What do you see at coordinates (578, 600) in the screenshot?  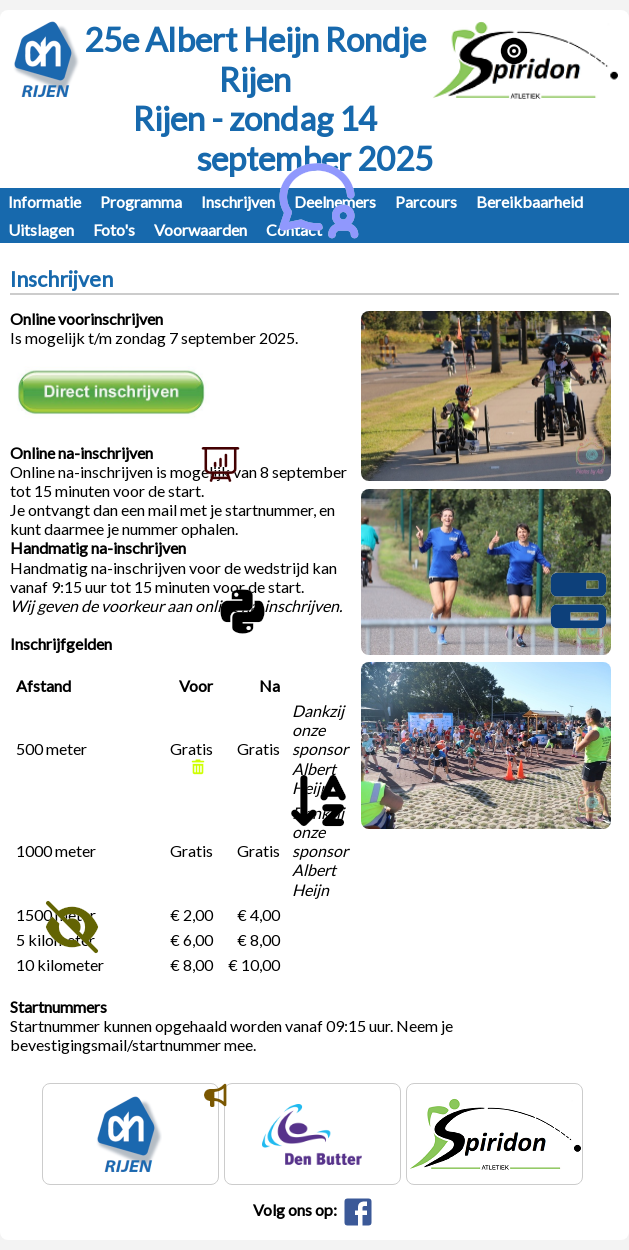 I see `view task or download progress` at bounding box center [578, 600].